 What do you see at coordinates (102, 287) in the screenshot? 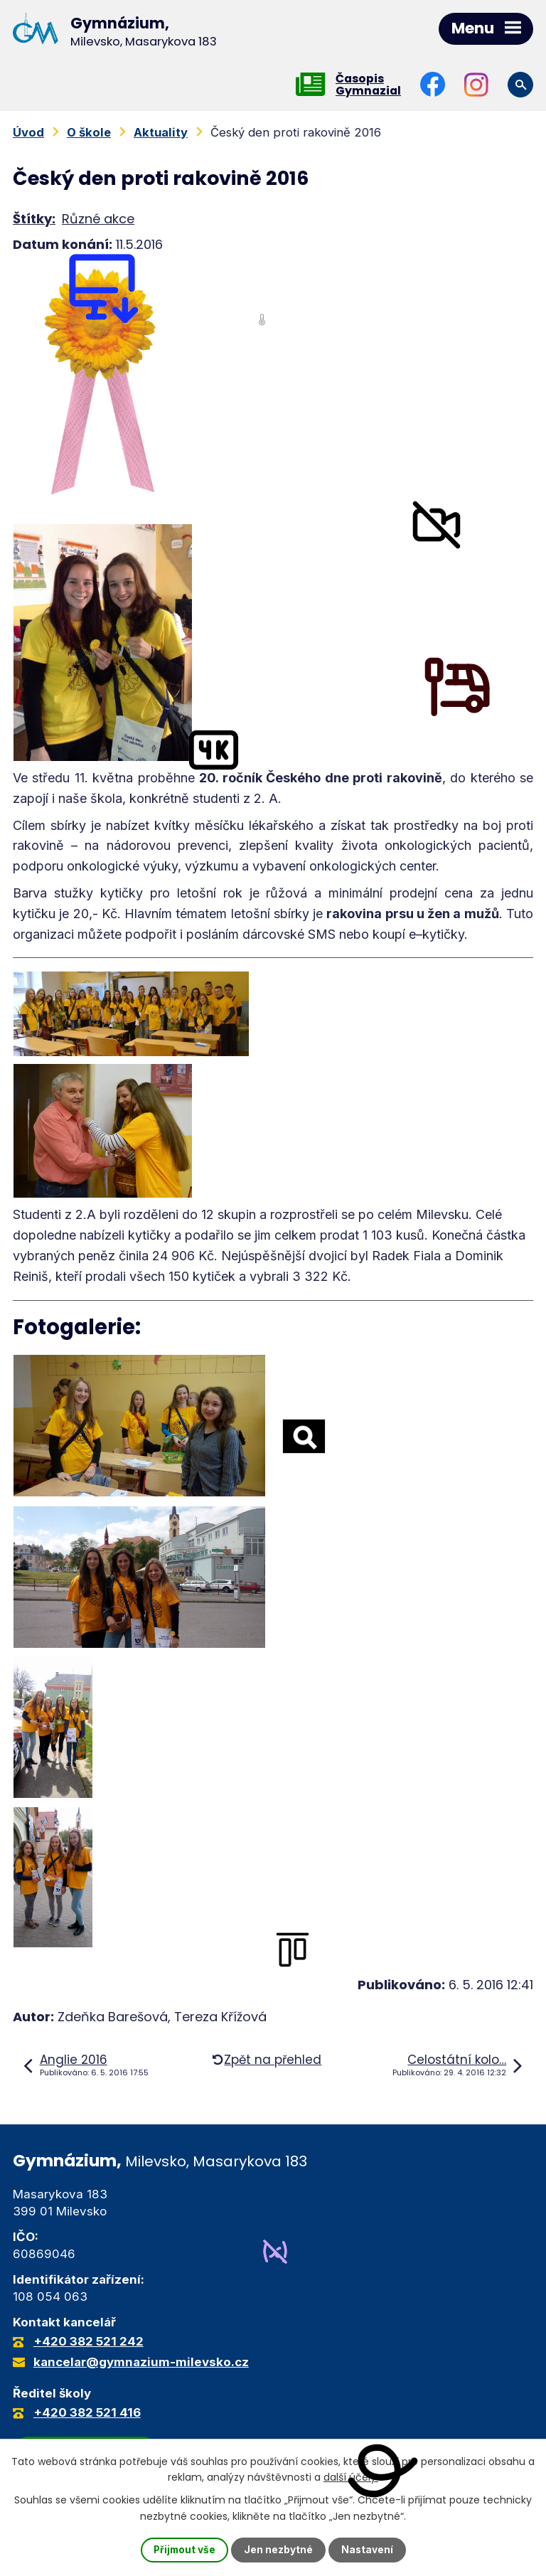
I see `download to desktop computer` at bounding box center [102, 287].